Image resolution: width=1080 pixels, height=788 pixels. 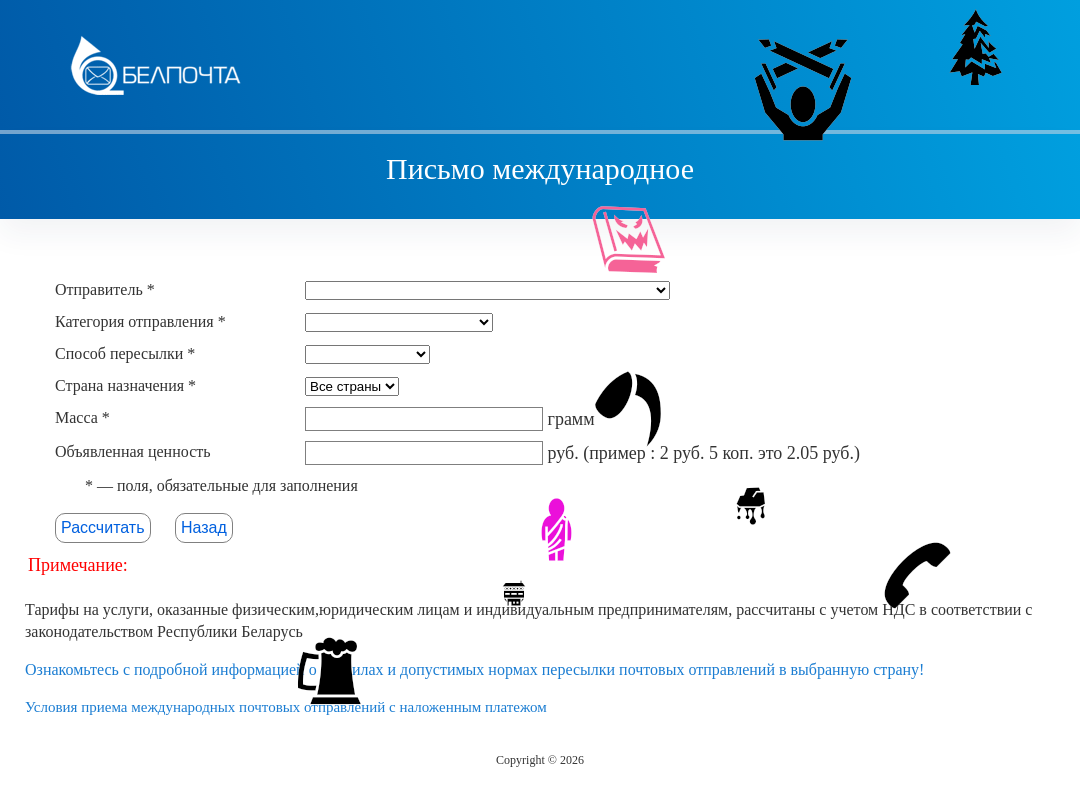 I want to click on indicates a forest or nature area on a map, so click(x=977, y=47).